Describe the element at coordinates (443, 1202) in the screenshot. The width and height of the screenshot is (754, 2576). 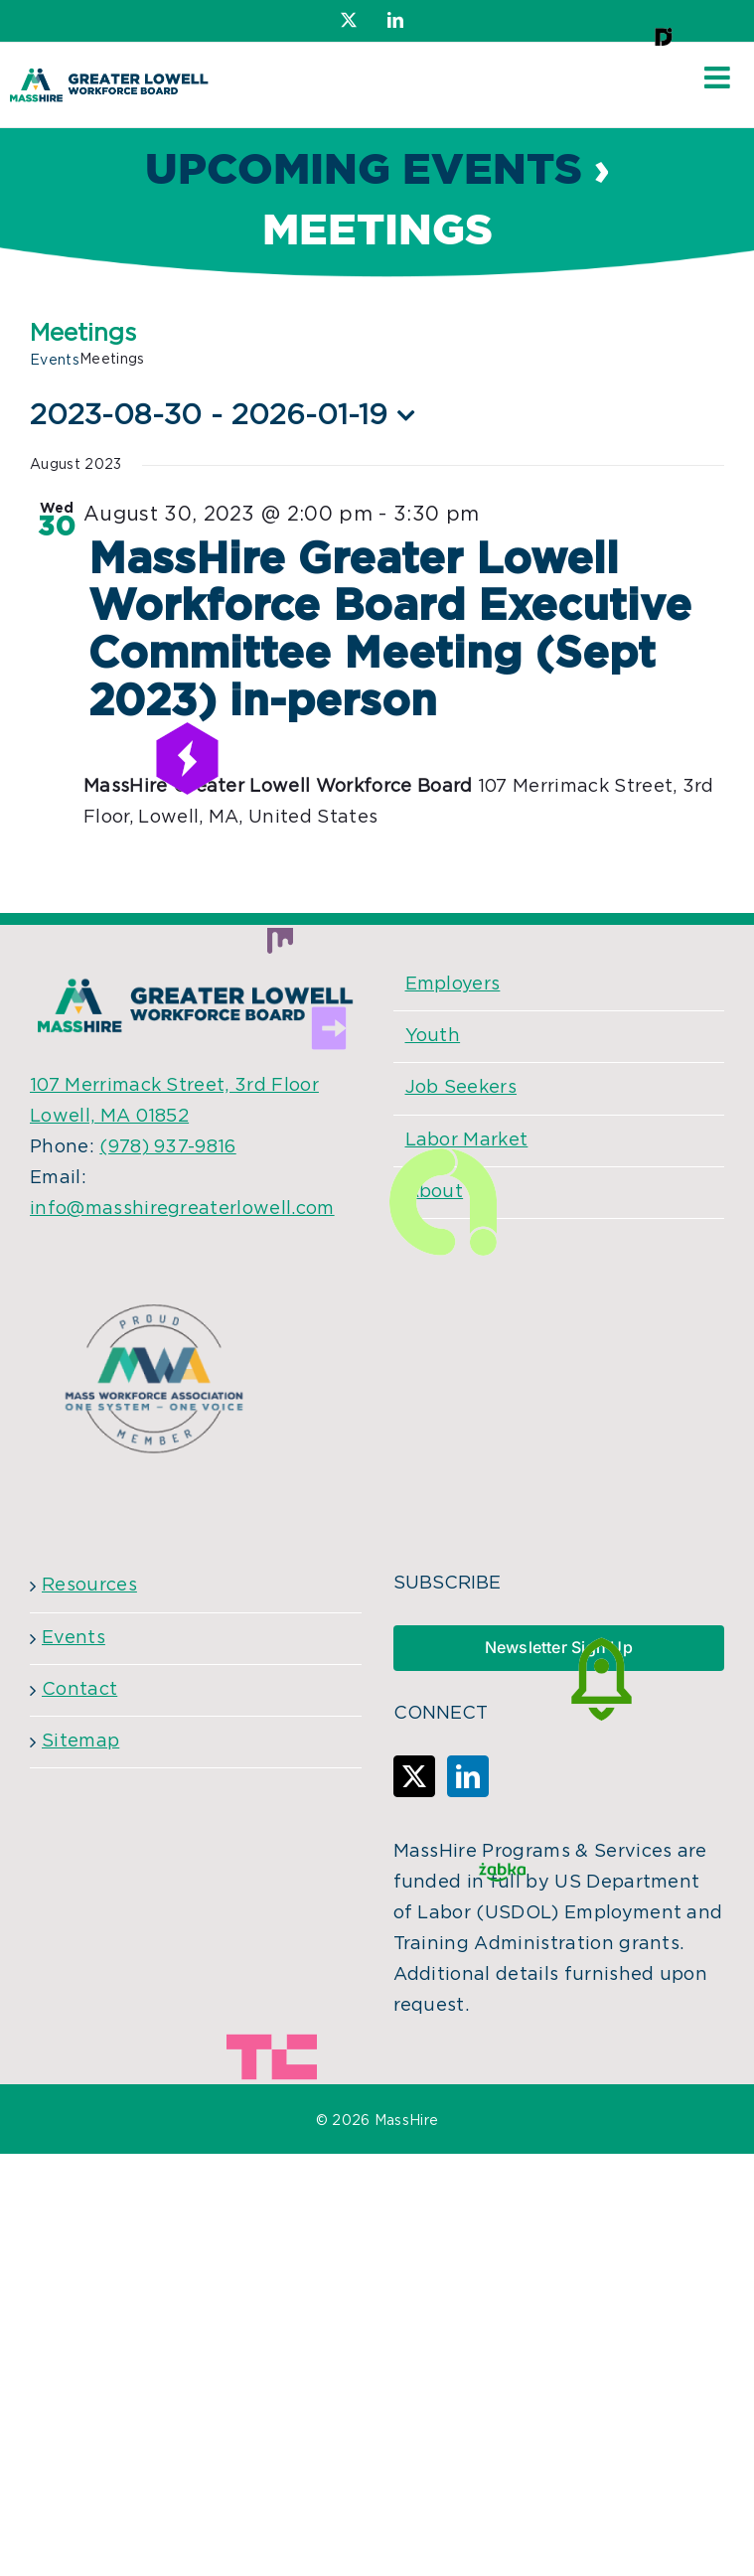
I see `google admob logo` at that location.